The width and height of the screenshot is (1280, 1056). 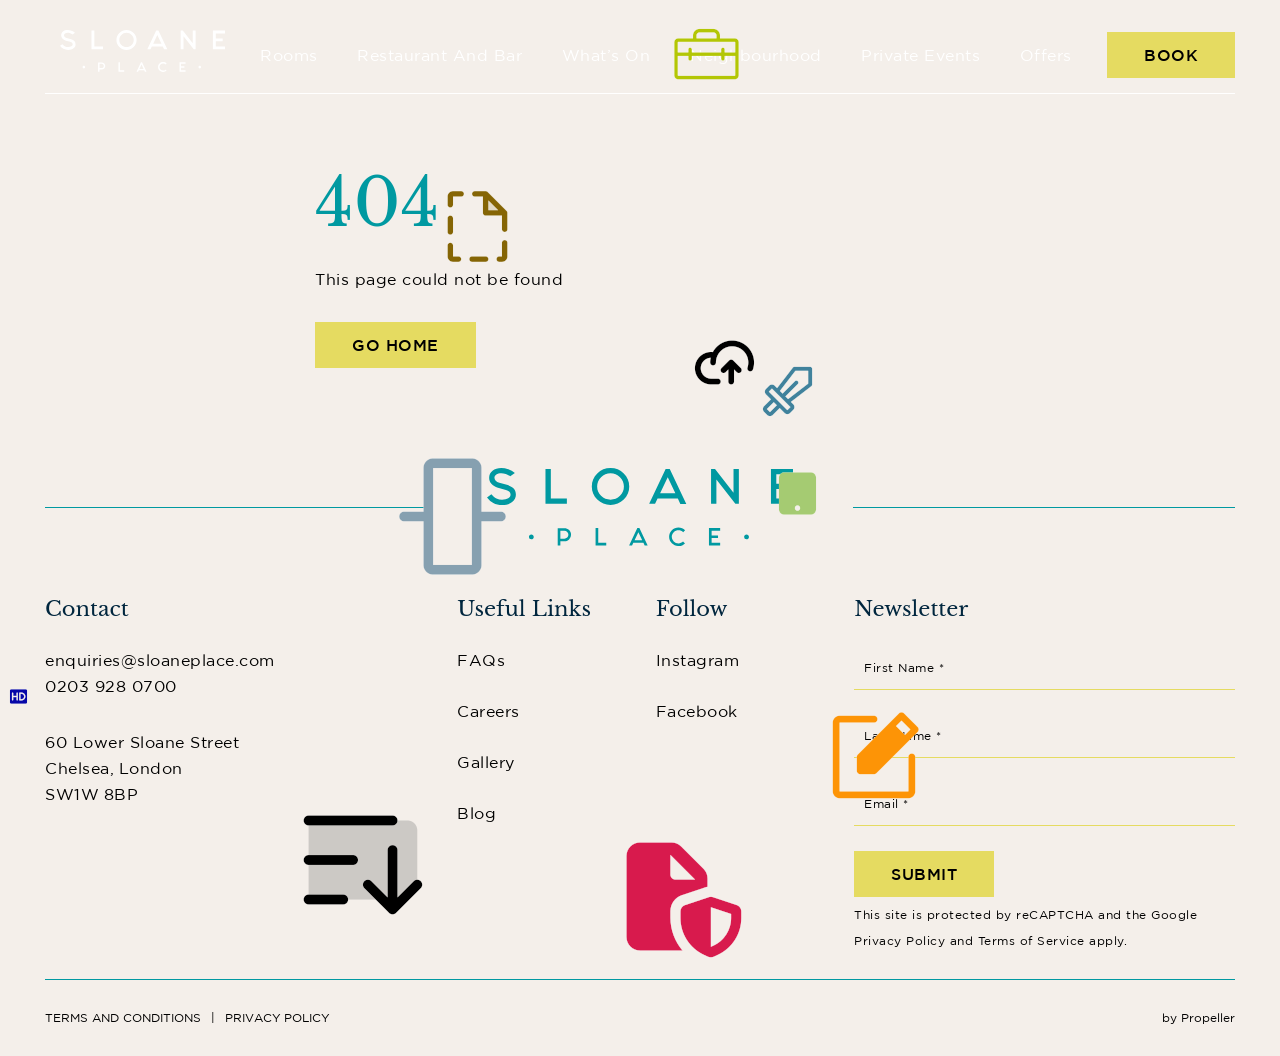 What do you see at coordinates (706, 56) in the screenshot?
I see `access tools and utilities` at bounding box center [706, 56].